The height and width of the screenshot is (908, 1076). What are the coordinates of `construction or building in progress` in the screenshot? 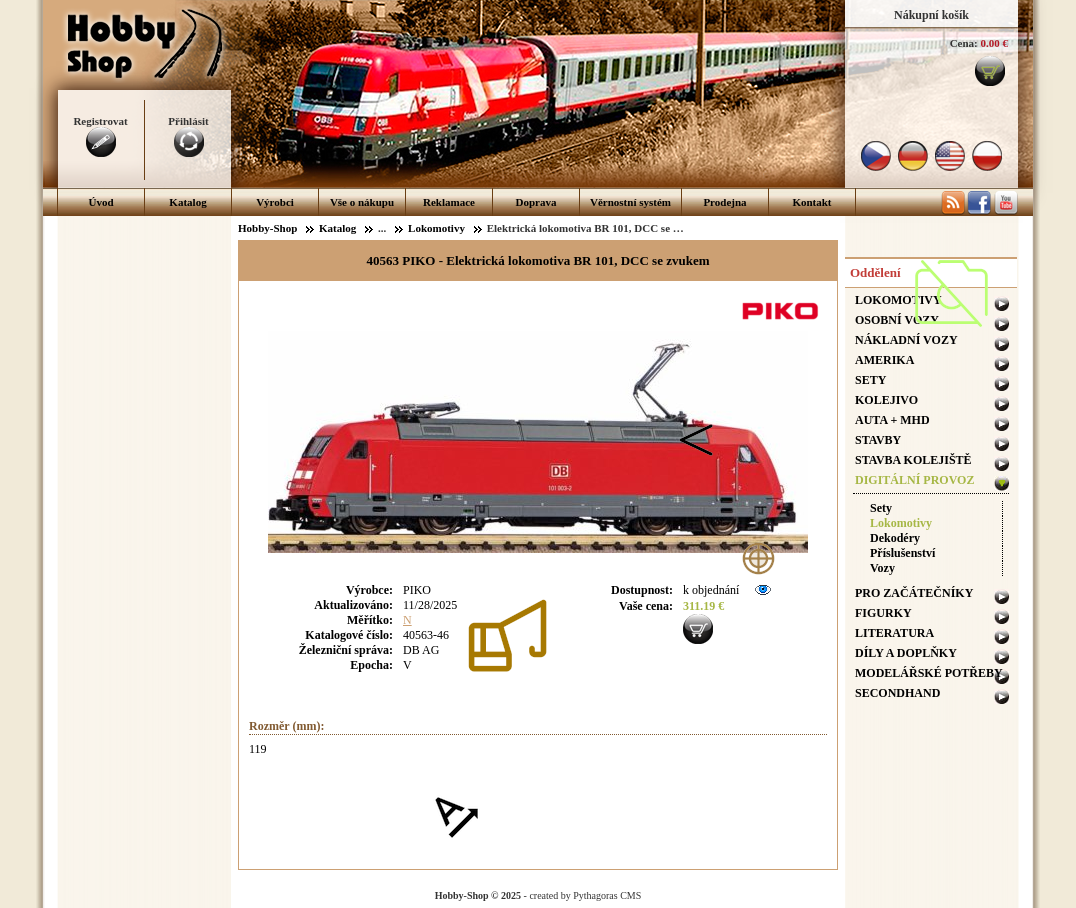 It's located at (509, 640).